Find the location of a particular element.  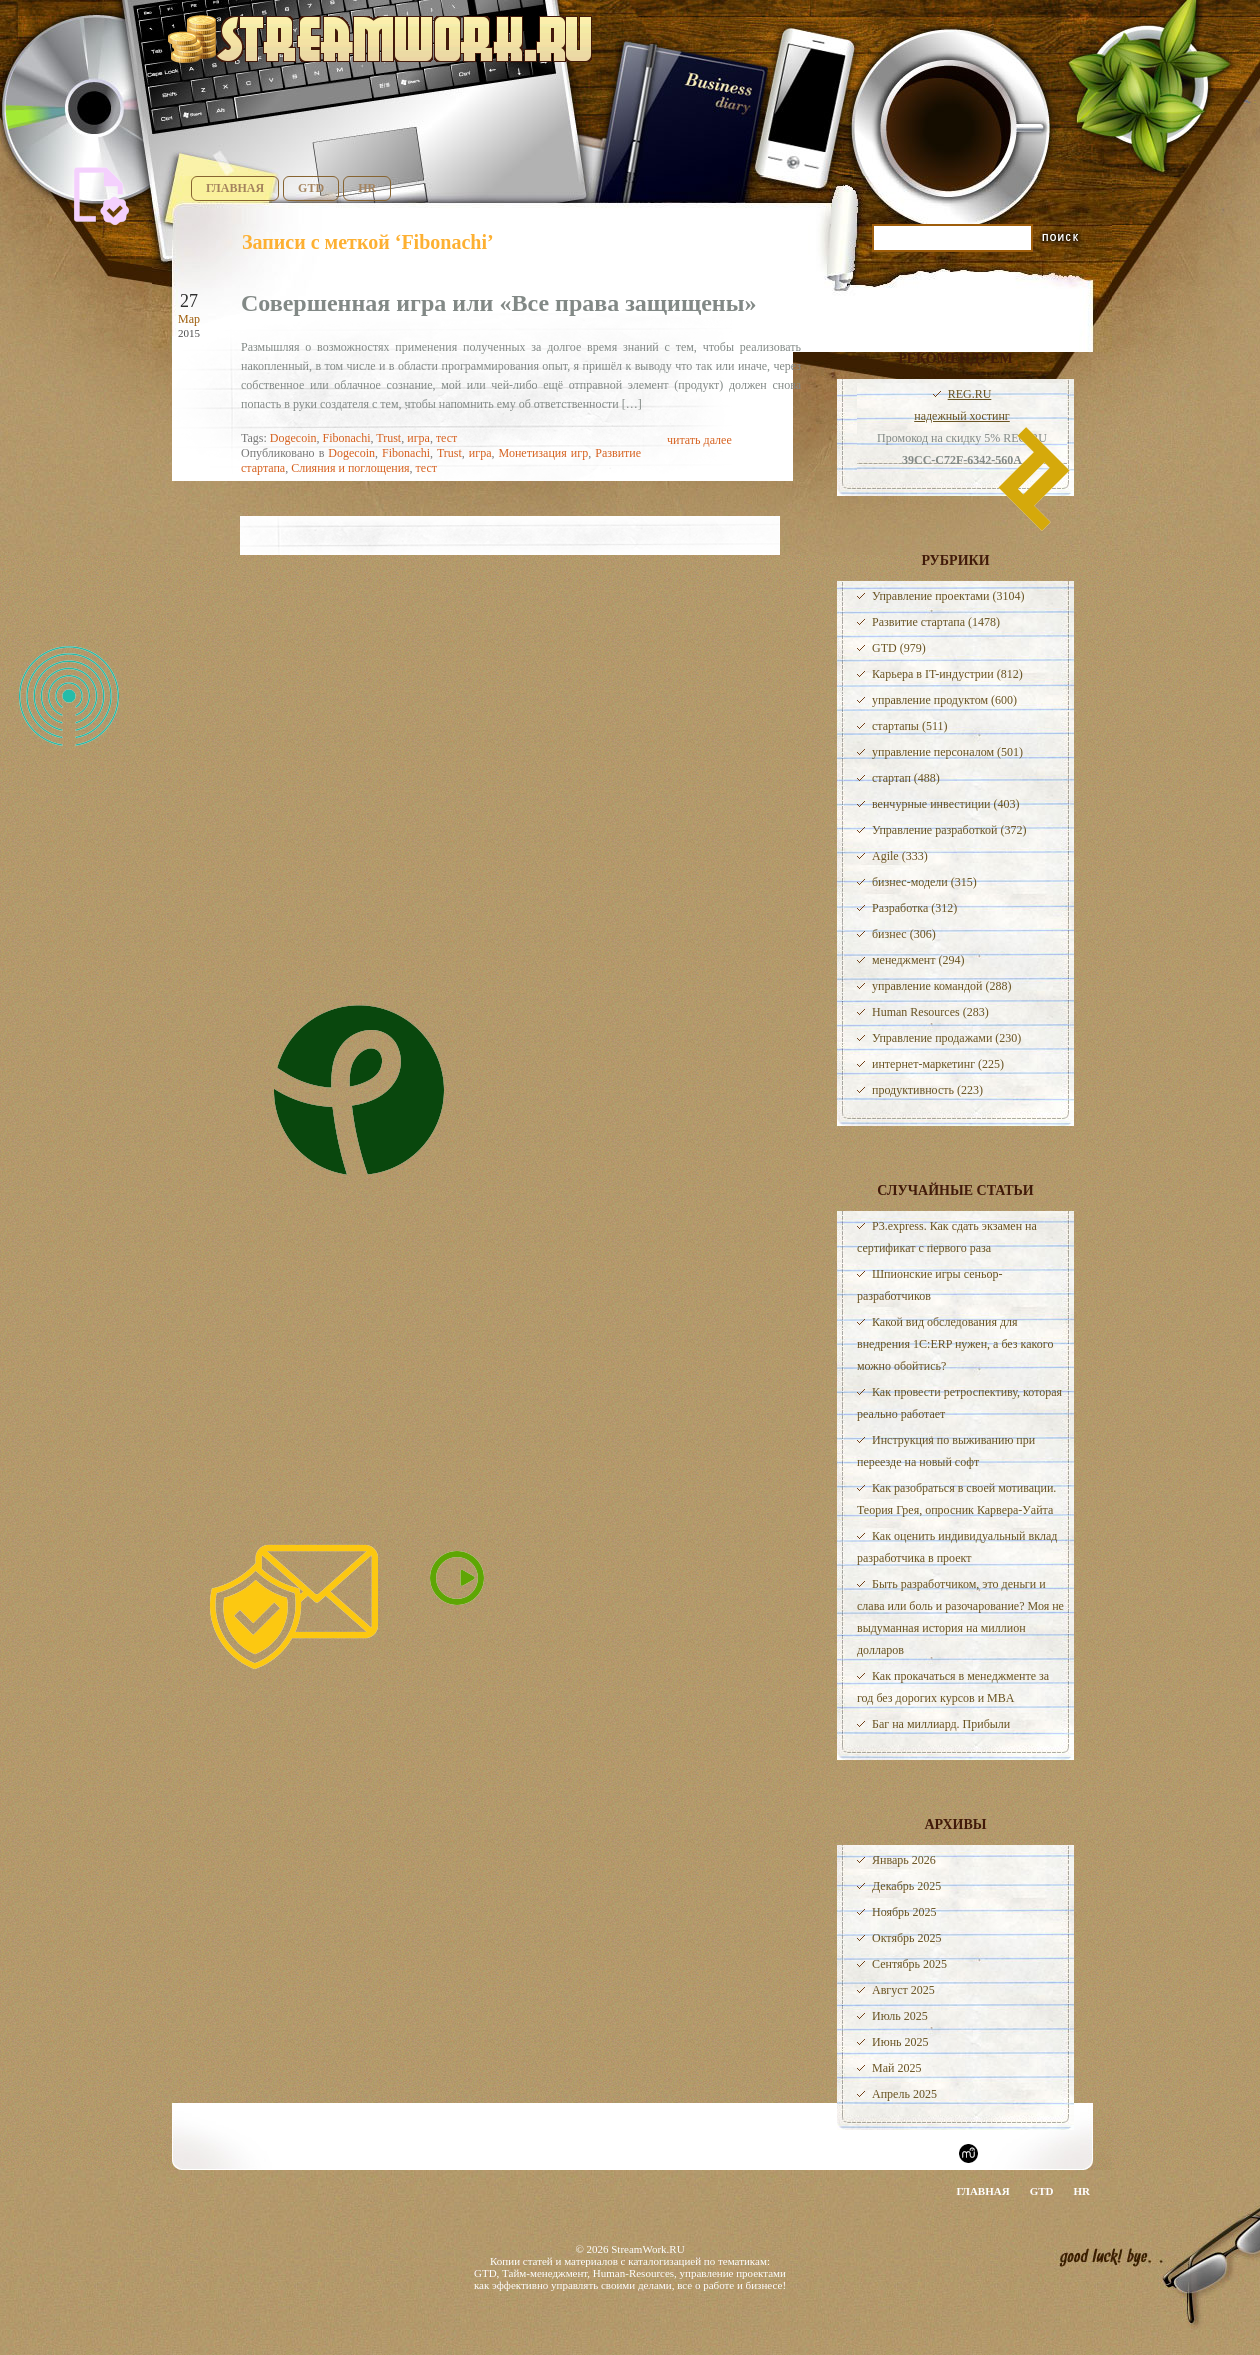

access SimpleLogin email alias service is located at coordinates (294, 1607).